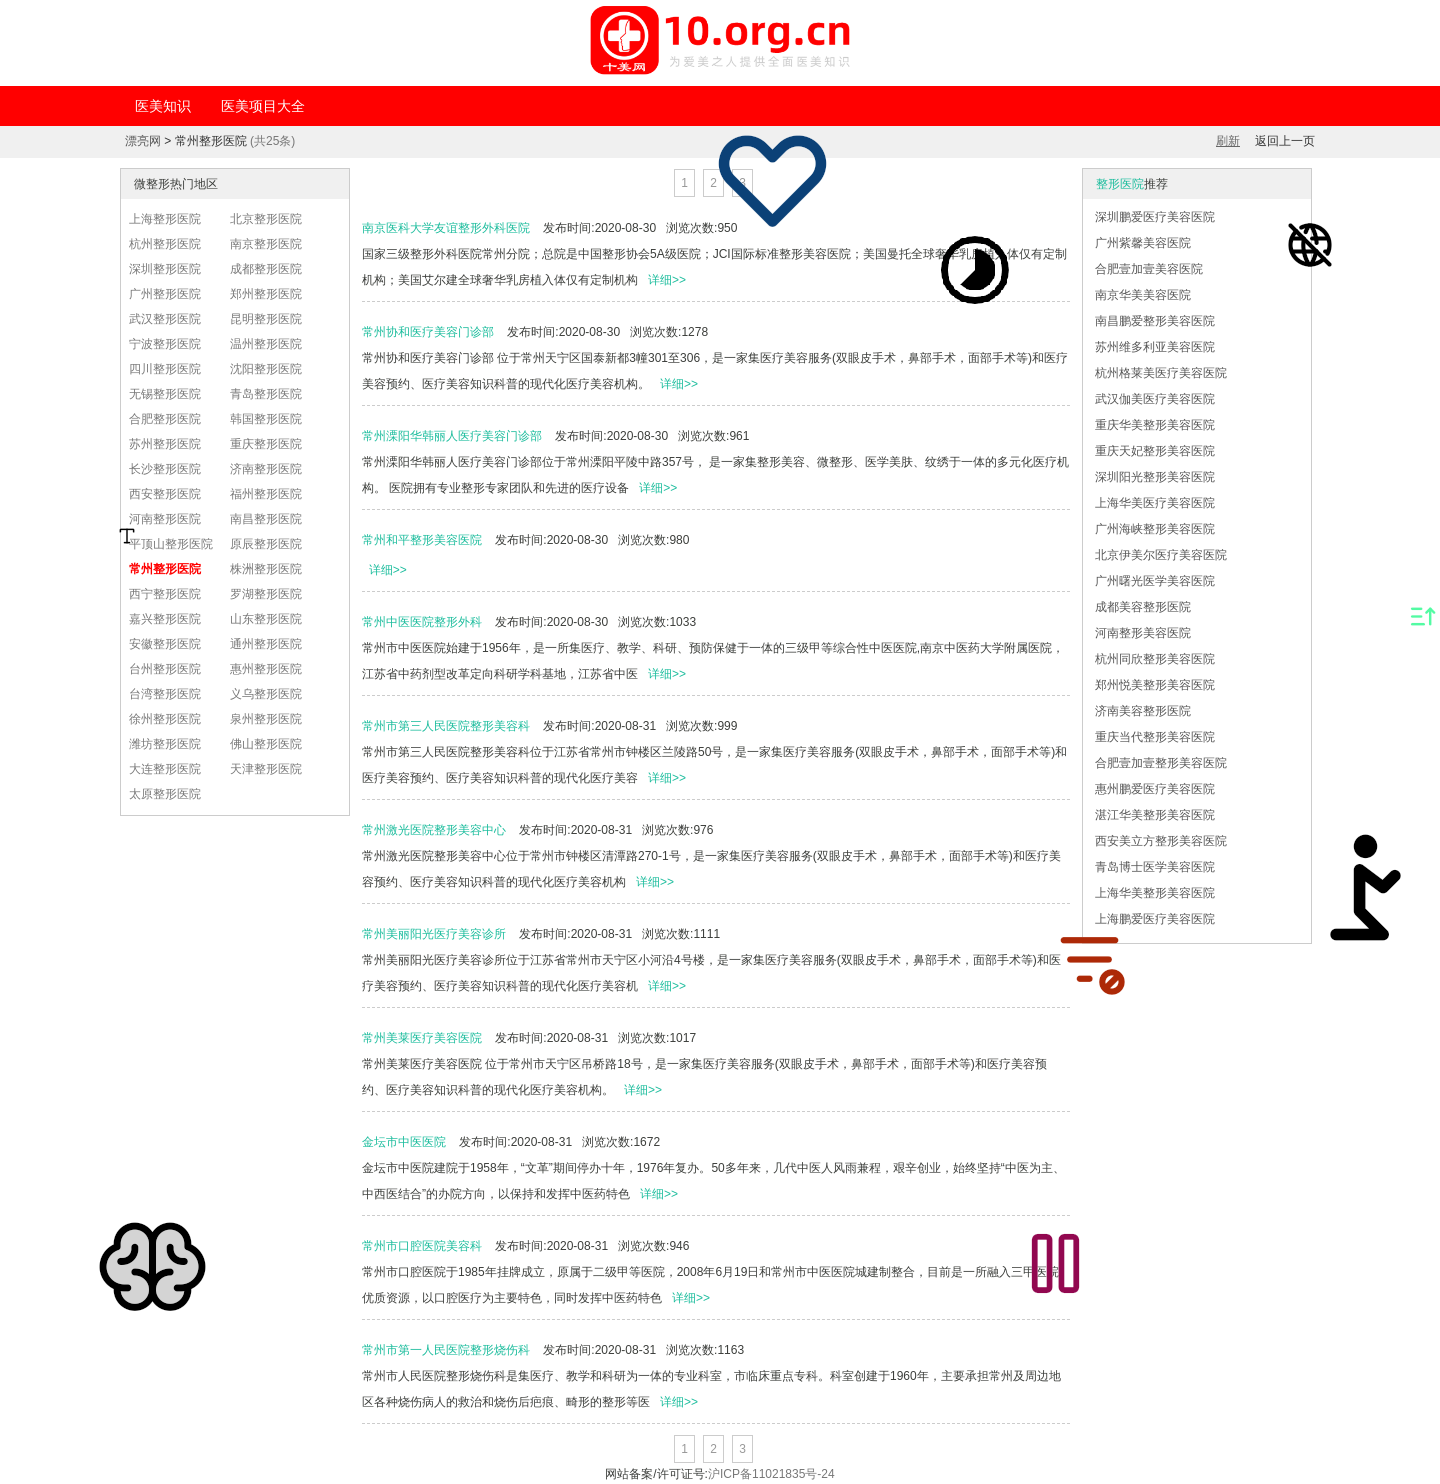 Image resolution: width=1440 pixels, height=1484 pixels. What do you see at coordinates (772, 178) in the screenshot?
I see `add to favorites` at bounding box center [772, 178].